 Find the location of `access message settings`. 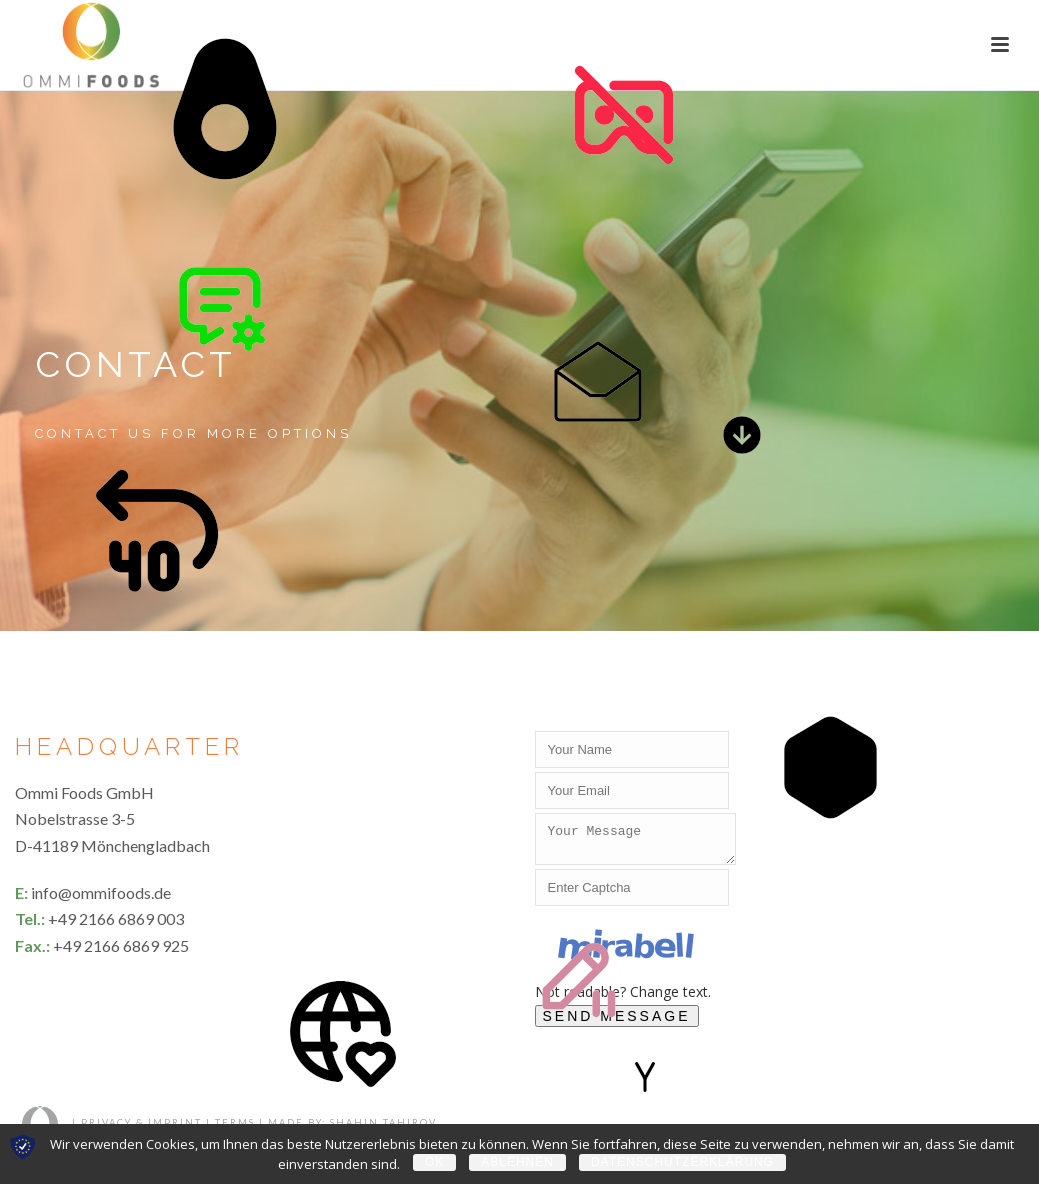

access message settings is located at coordinates (220, 304).